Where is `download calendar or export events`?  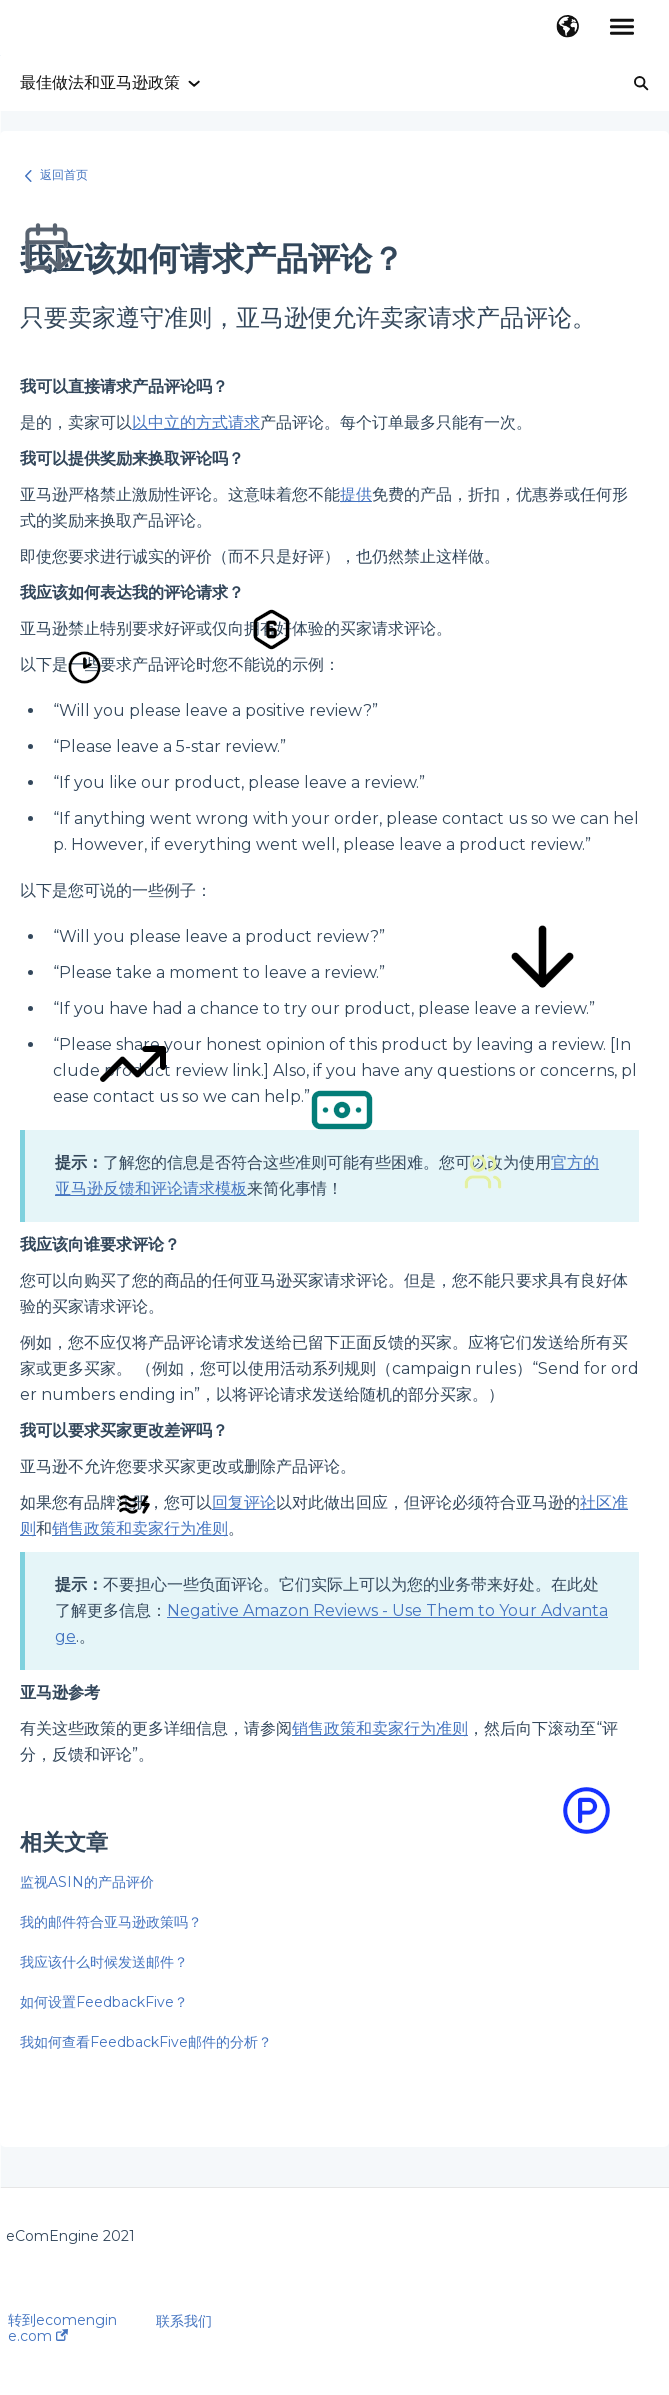 download calendar or export events is located at coordinates (46, 246).